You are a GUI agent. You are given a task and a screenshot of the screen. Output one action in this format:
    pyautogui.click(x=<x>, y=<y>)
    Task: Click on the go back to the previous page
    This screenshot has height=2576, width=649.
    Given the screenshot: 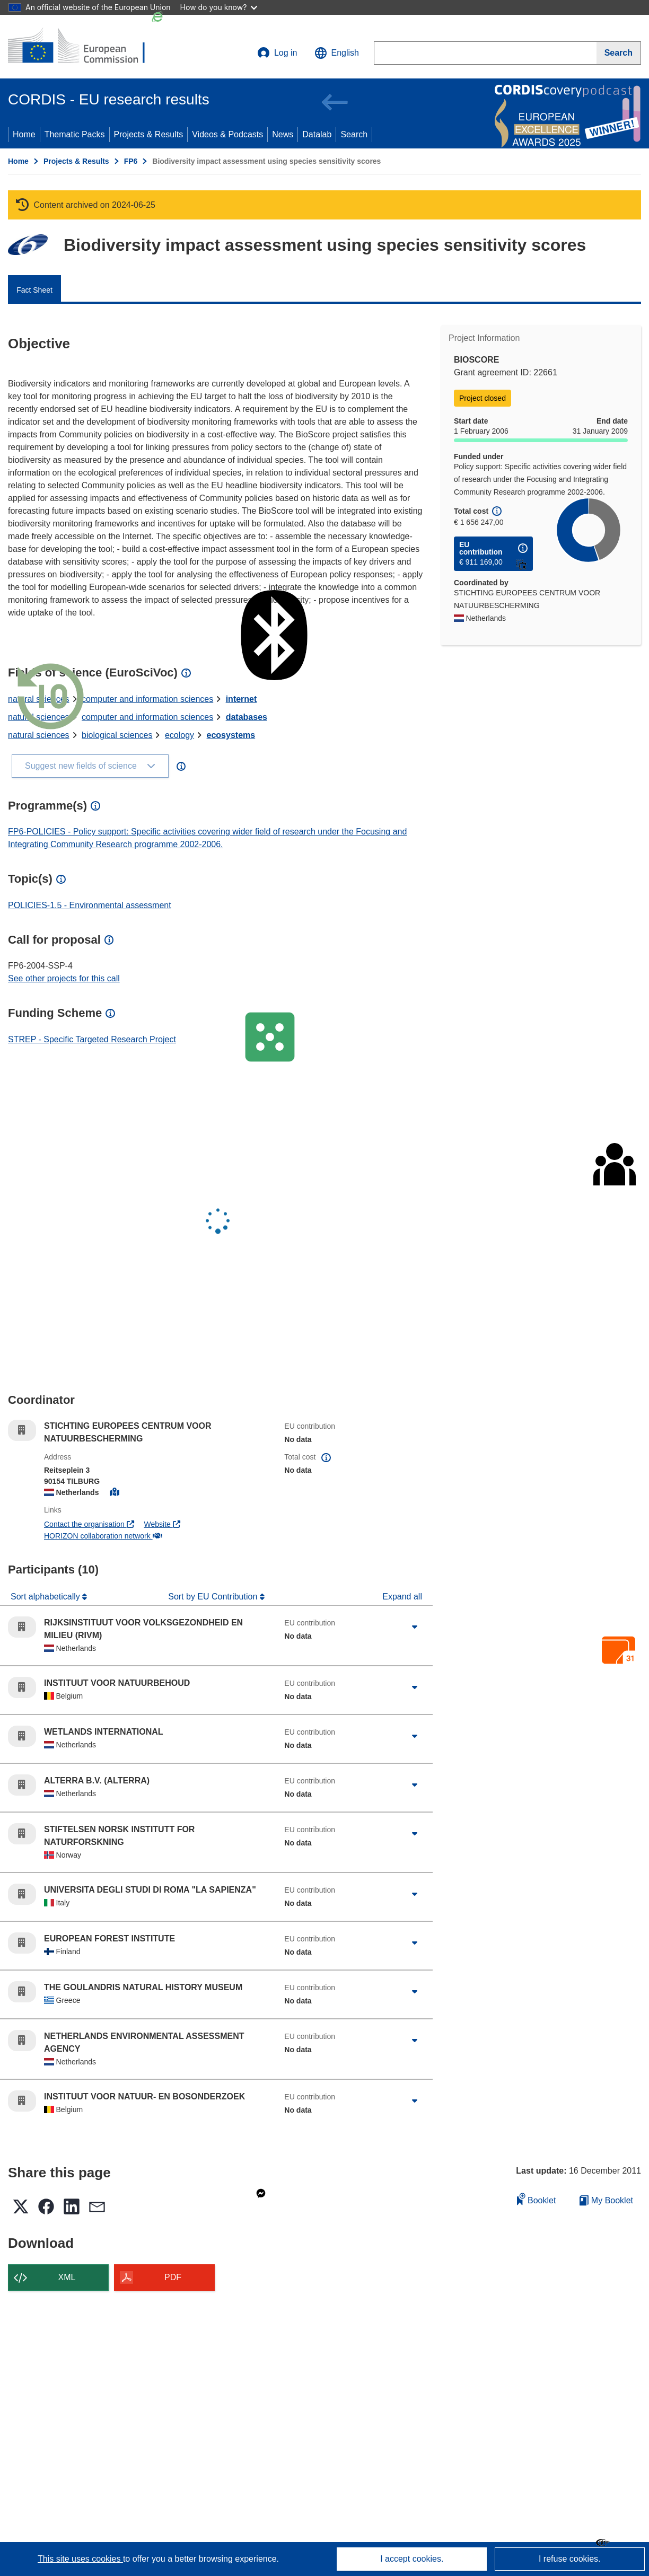 What is the action you would take?
    pyautogui.click(x=335, y=102)
    